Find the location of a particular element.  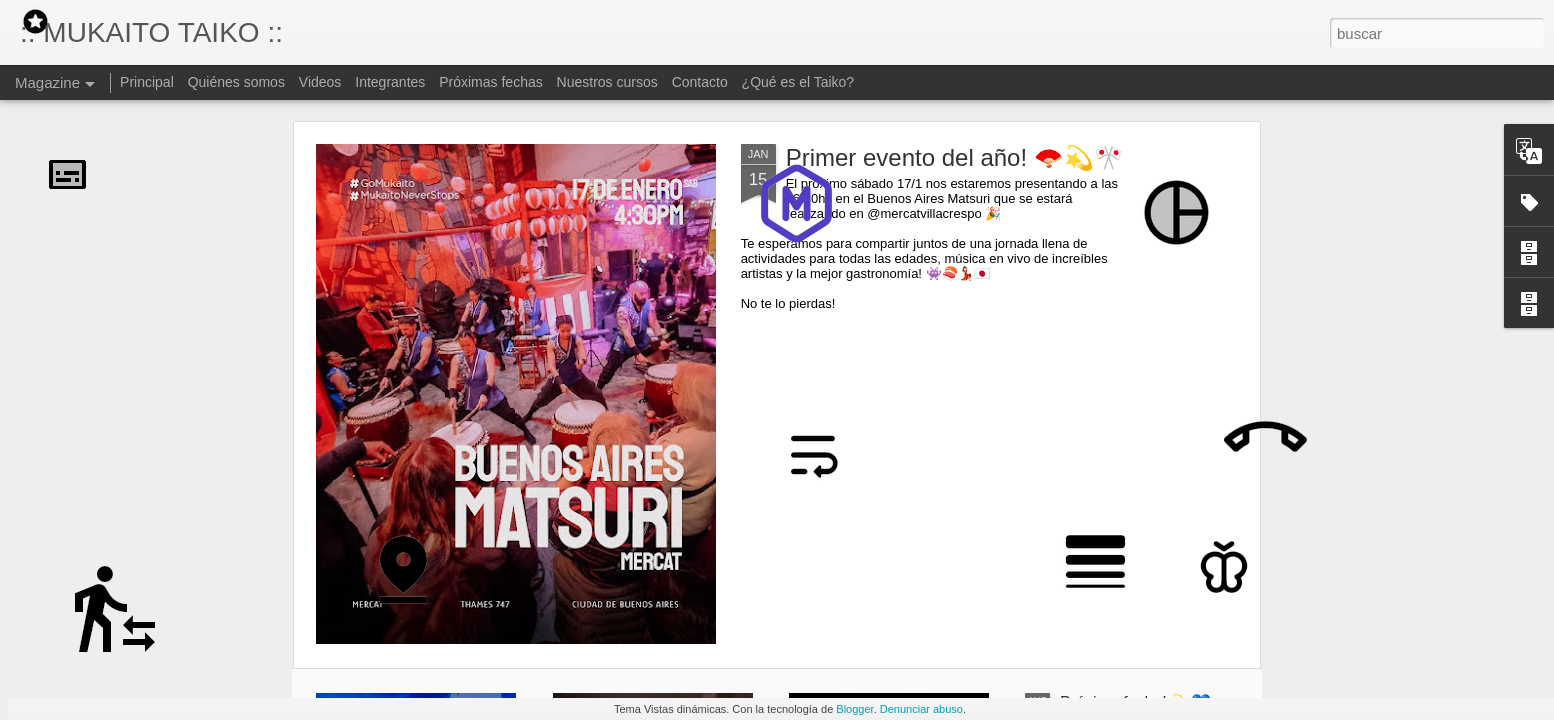

transfer between transit lines at this station is located at coordinates (115, 608).